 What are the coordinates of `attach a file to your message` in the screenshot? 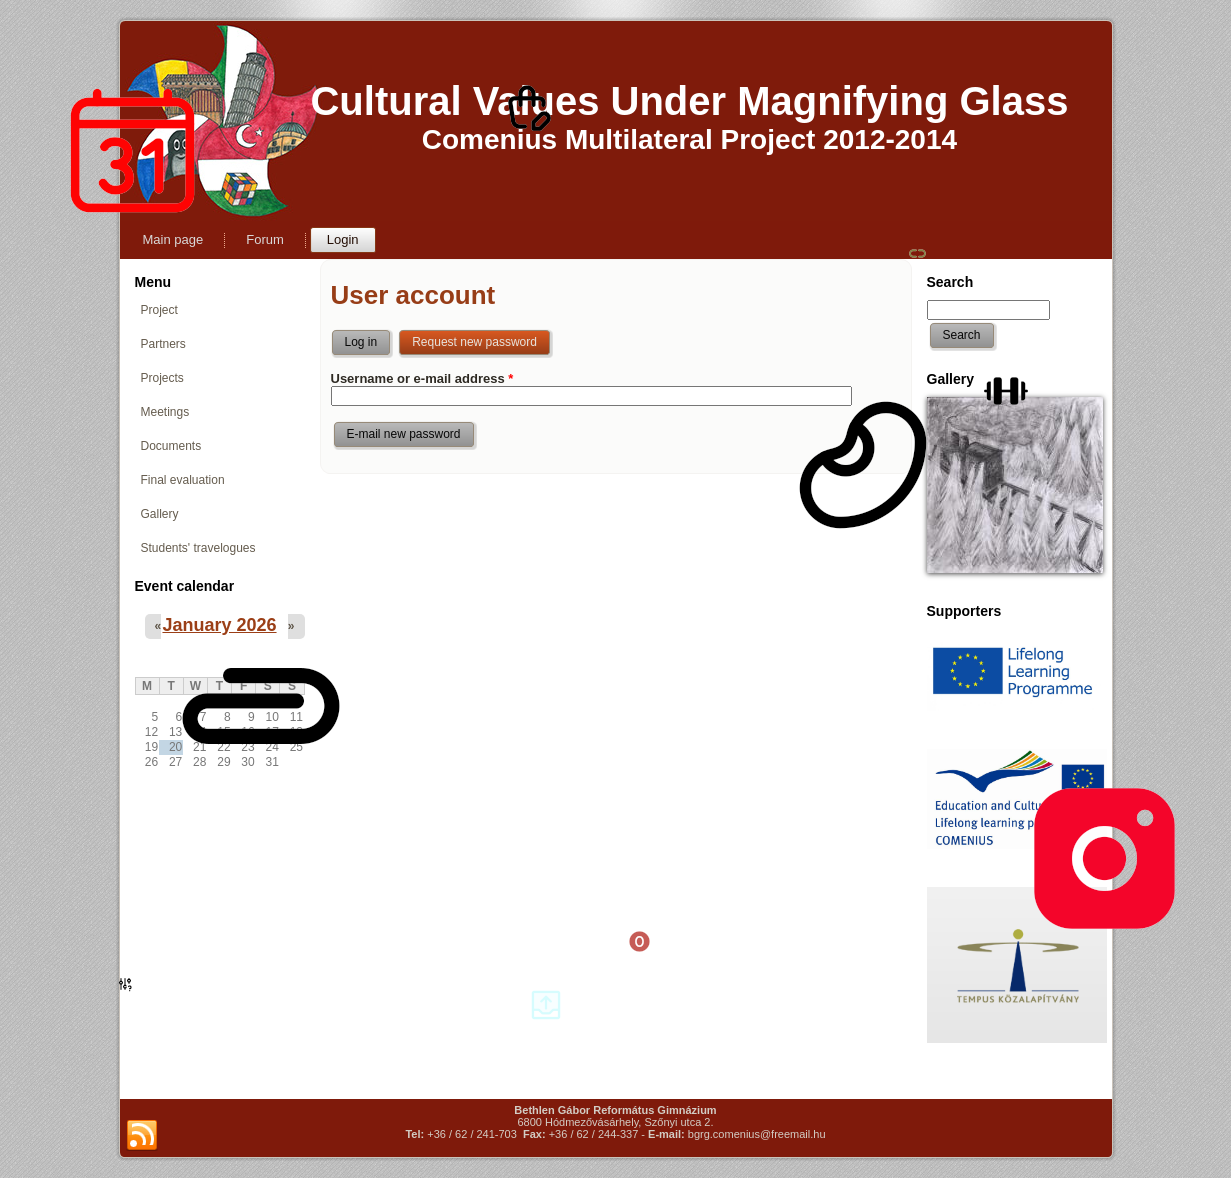 It's located at (261, 706).